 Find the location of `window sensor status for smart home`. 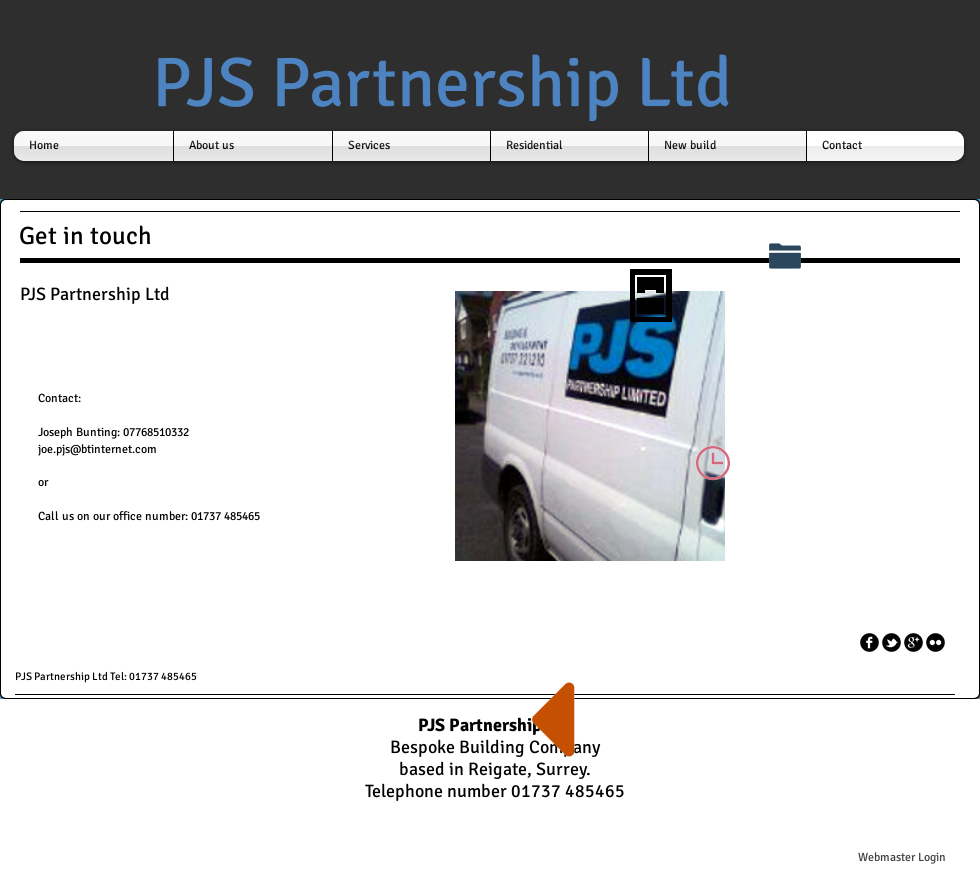

window sensor status for smart home is located at coordinates (650, 295).